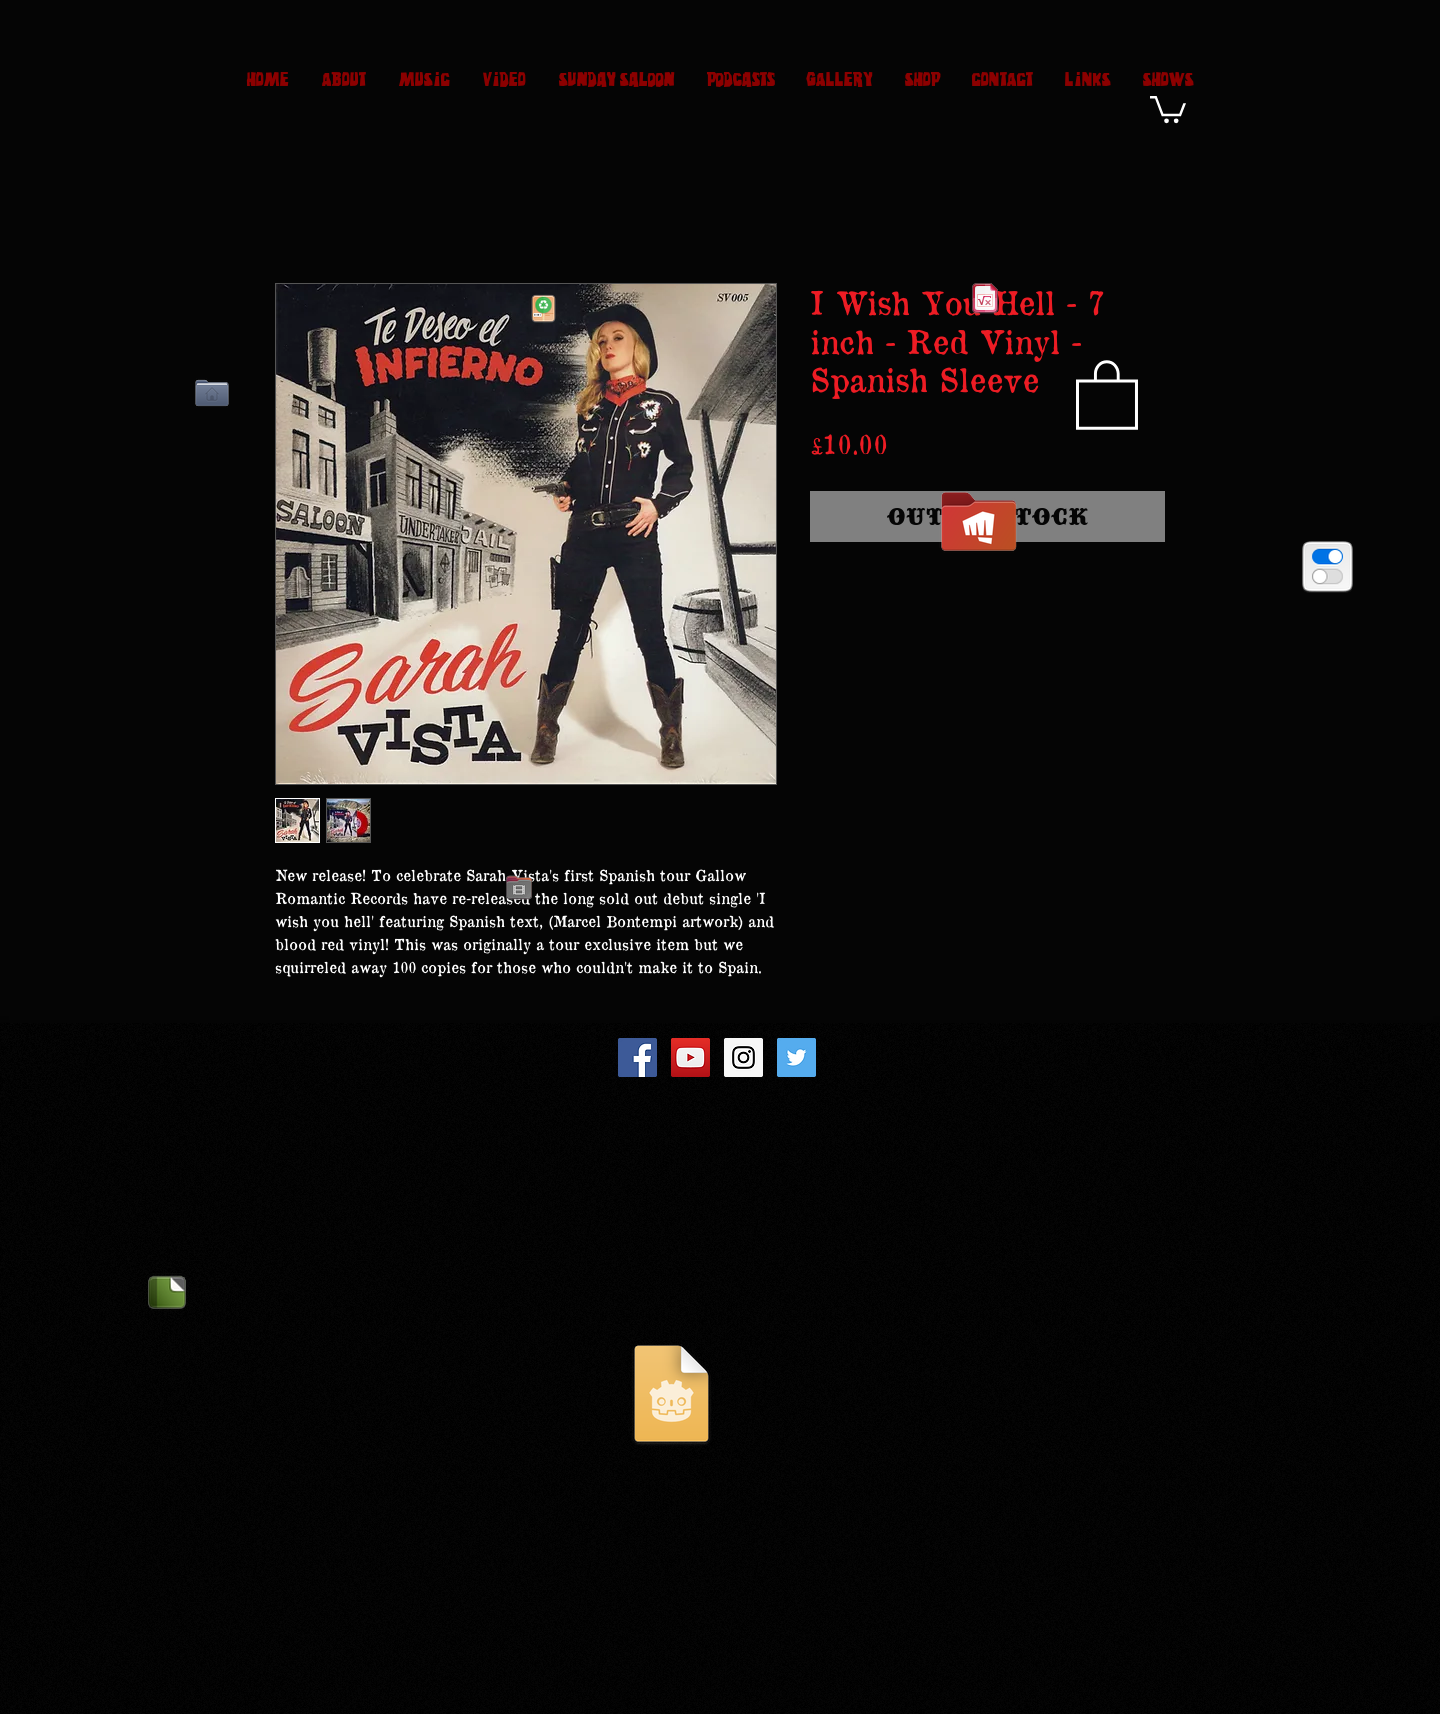 The image size is (1440, 1714). What do you see at coordinates (167, 1291) in the screenshot?
I see `change desktop wallpaper settings` at bounding box center [167, 1291].